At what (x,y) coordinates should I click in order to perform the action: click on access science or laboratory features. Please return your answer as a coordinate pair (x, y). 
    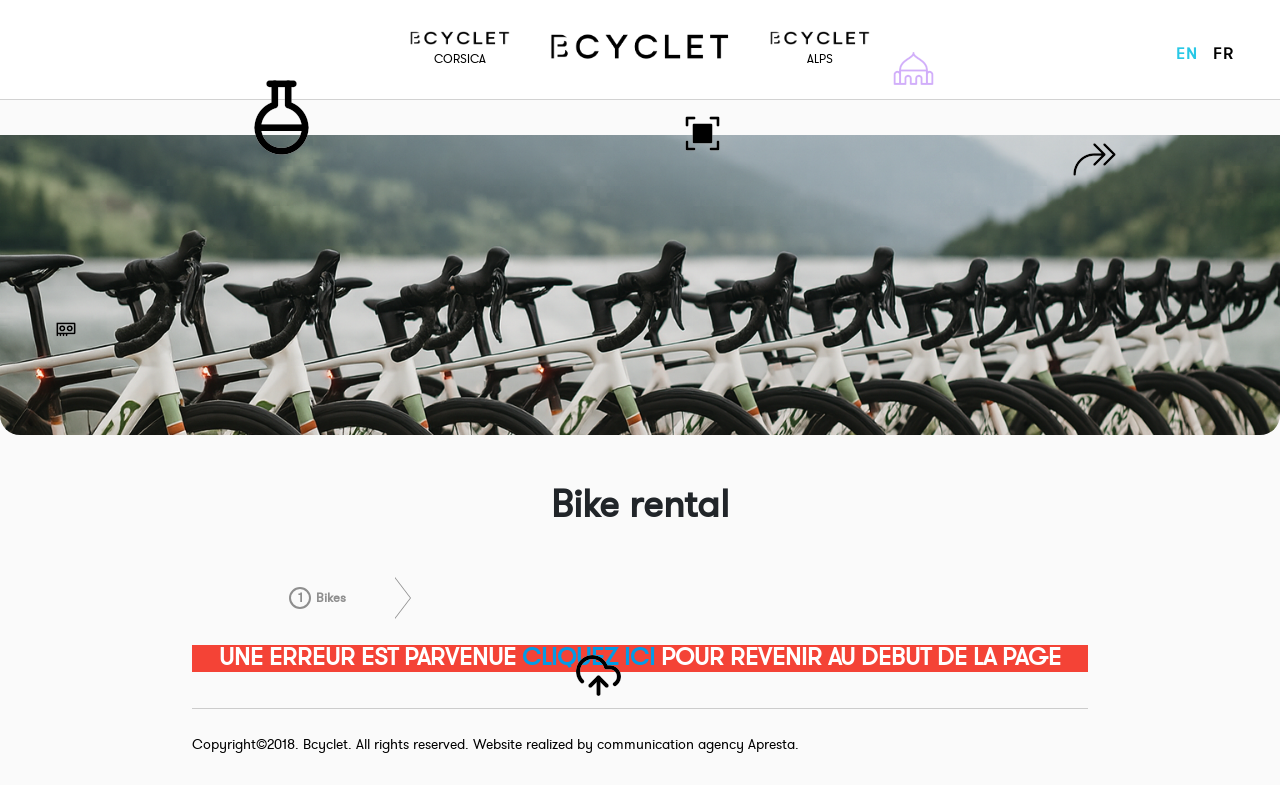
    Looking at the image, I should click on (281, 117).